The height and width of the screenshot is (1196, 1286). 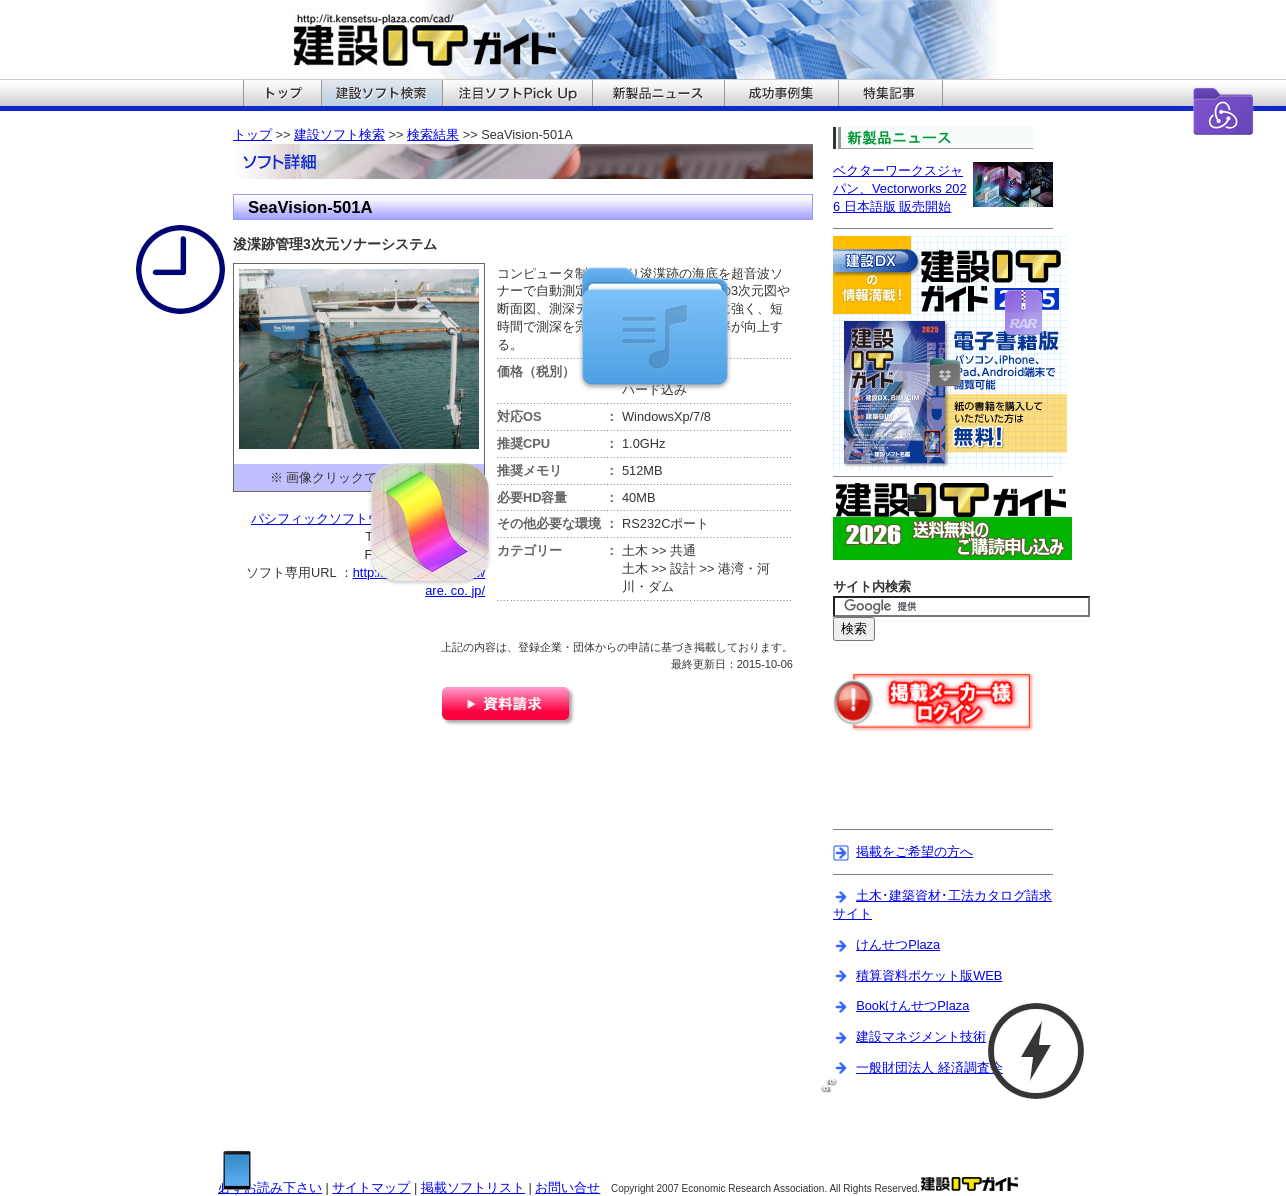 What do you see at coordinates (430, 522) in the screenshot?
I see `open grapher to plot mathematical equations` at bounding box center [430, 522].